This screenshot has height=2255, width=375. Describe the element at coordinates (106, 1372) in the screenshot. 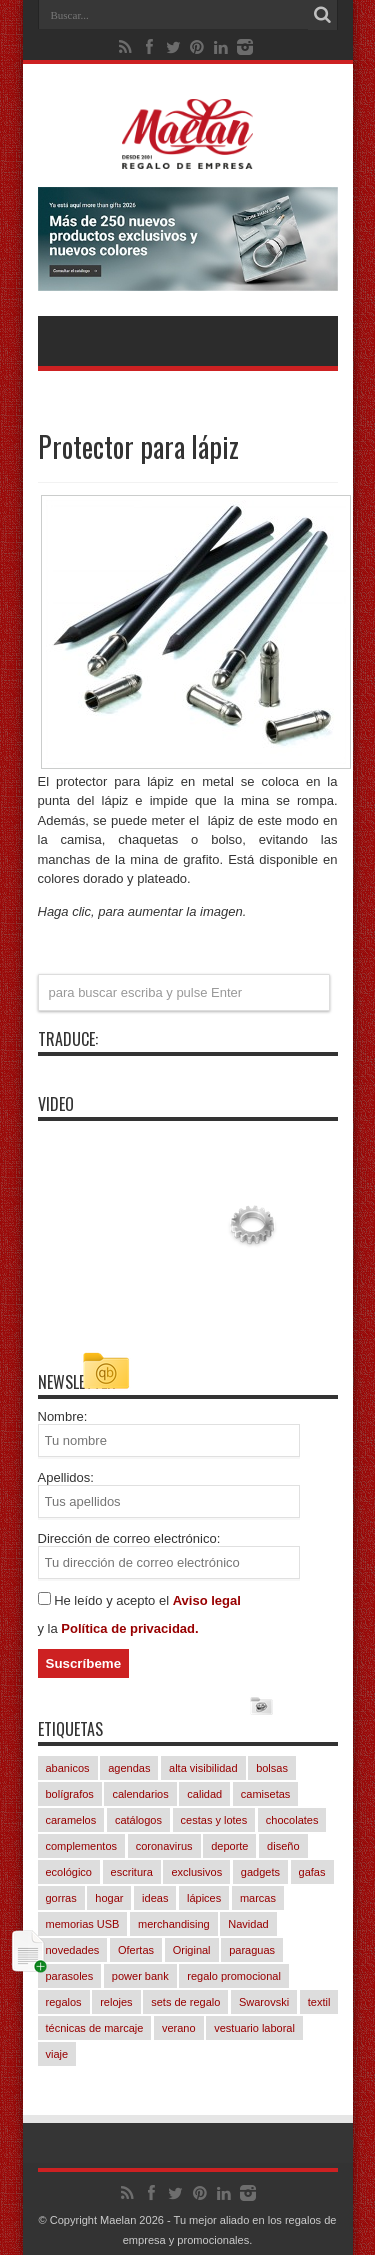

I see `open qbittorrent downloads folder` at that location.